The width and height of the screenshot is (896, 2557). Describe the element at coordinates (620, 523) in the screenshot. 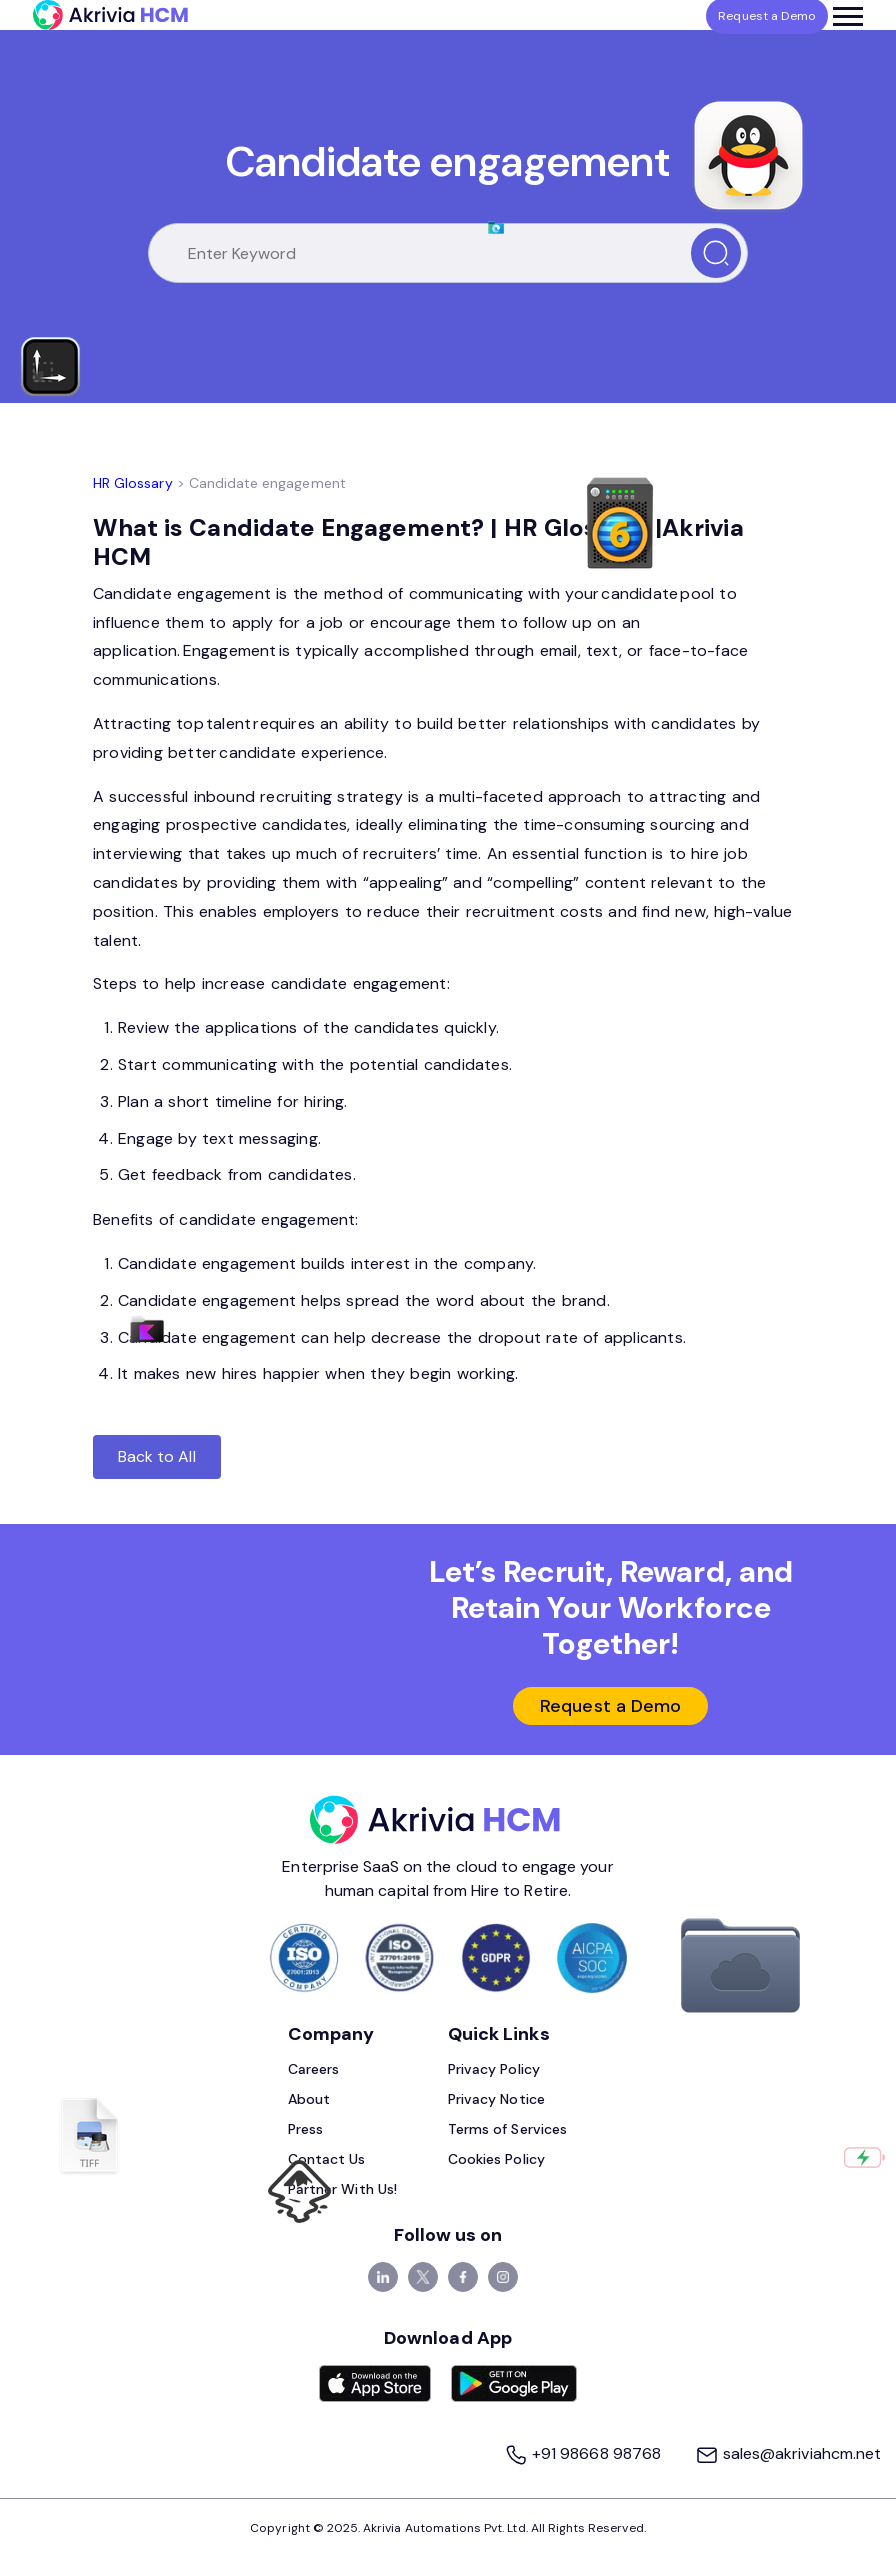

I see `access RAID 6 storage configuration` at that location.